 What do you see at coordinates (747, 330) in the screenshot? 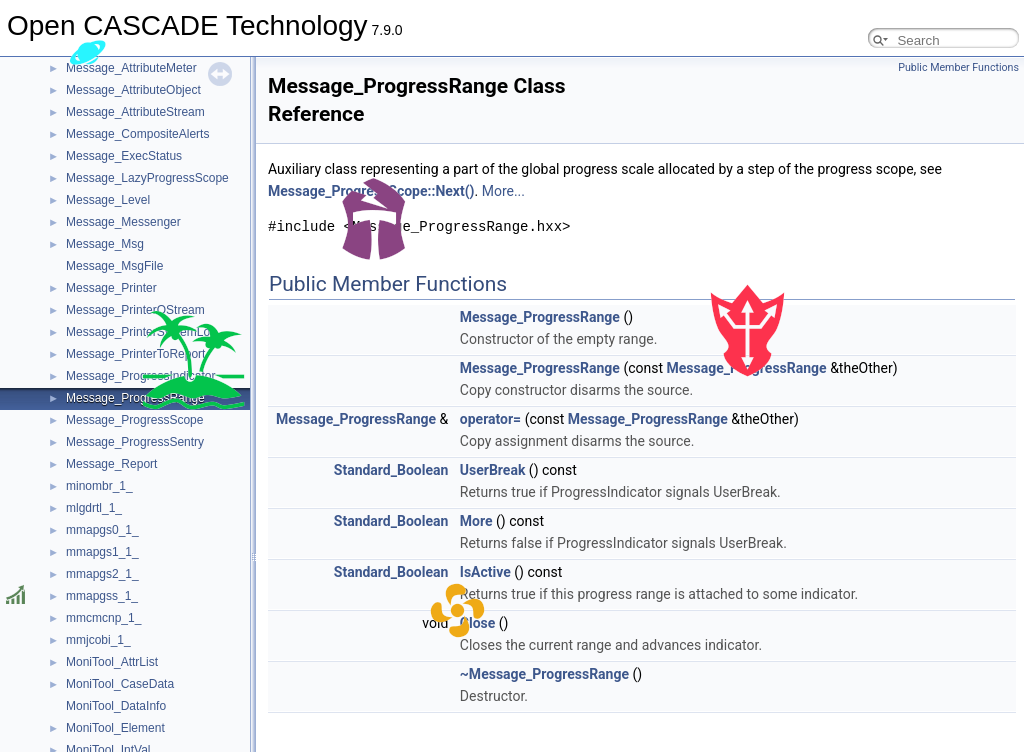
I see `select trident shield weapon or defense item` at bounding box center [747, 330].